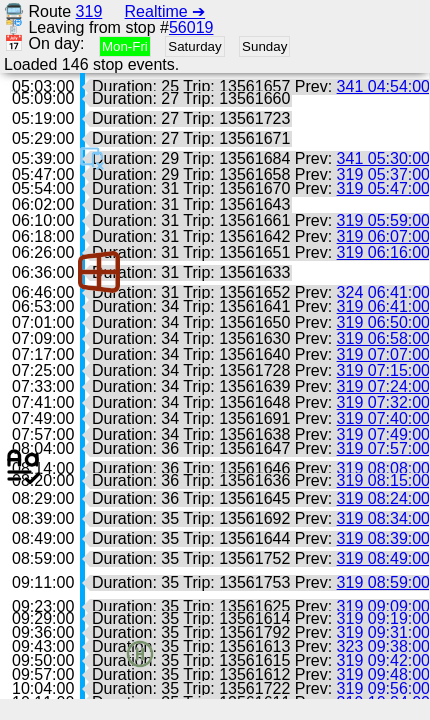 The width and height of the screenshot is (430, 720). What do you see at coordinates (140, 654) in the screenshot?
I see `locate nearby hospitals or medical facilities` at bounding box center [140, 654].